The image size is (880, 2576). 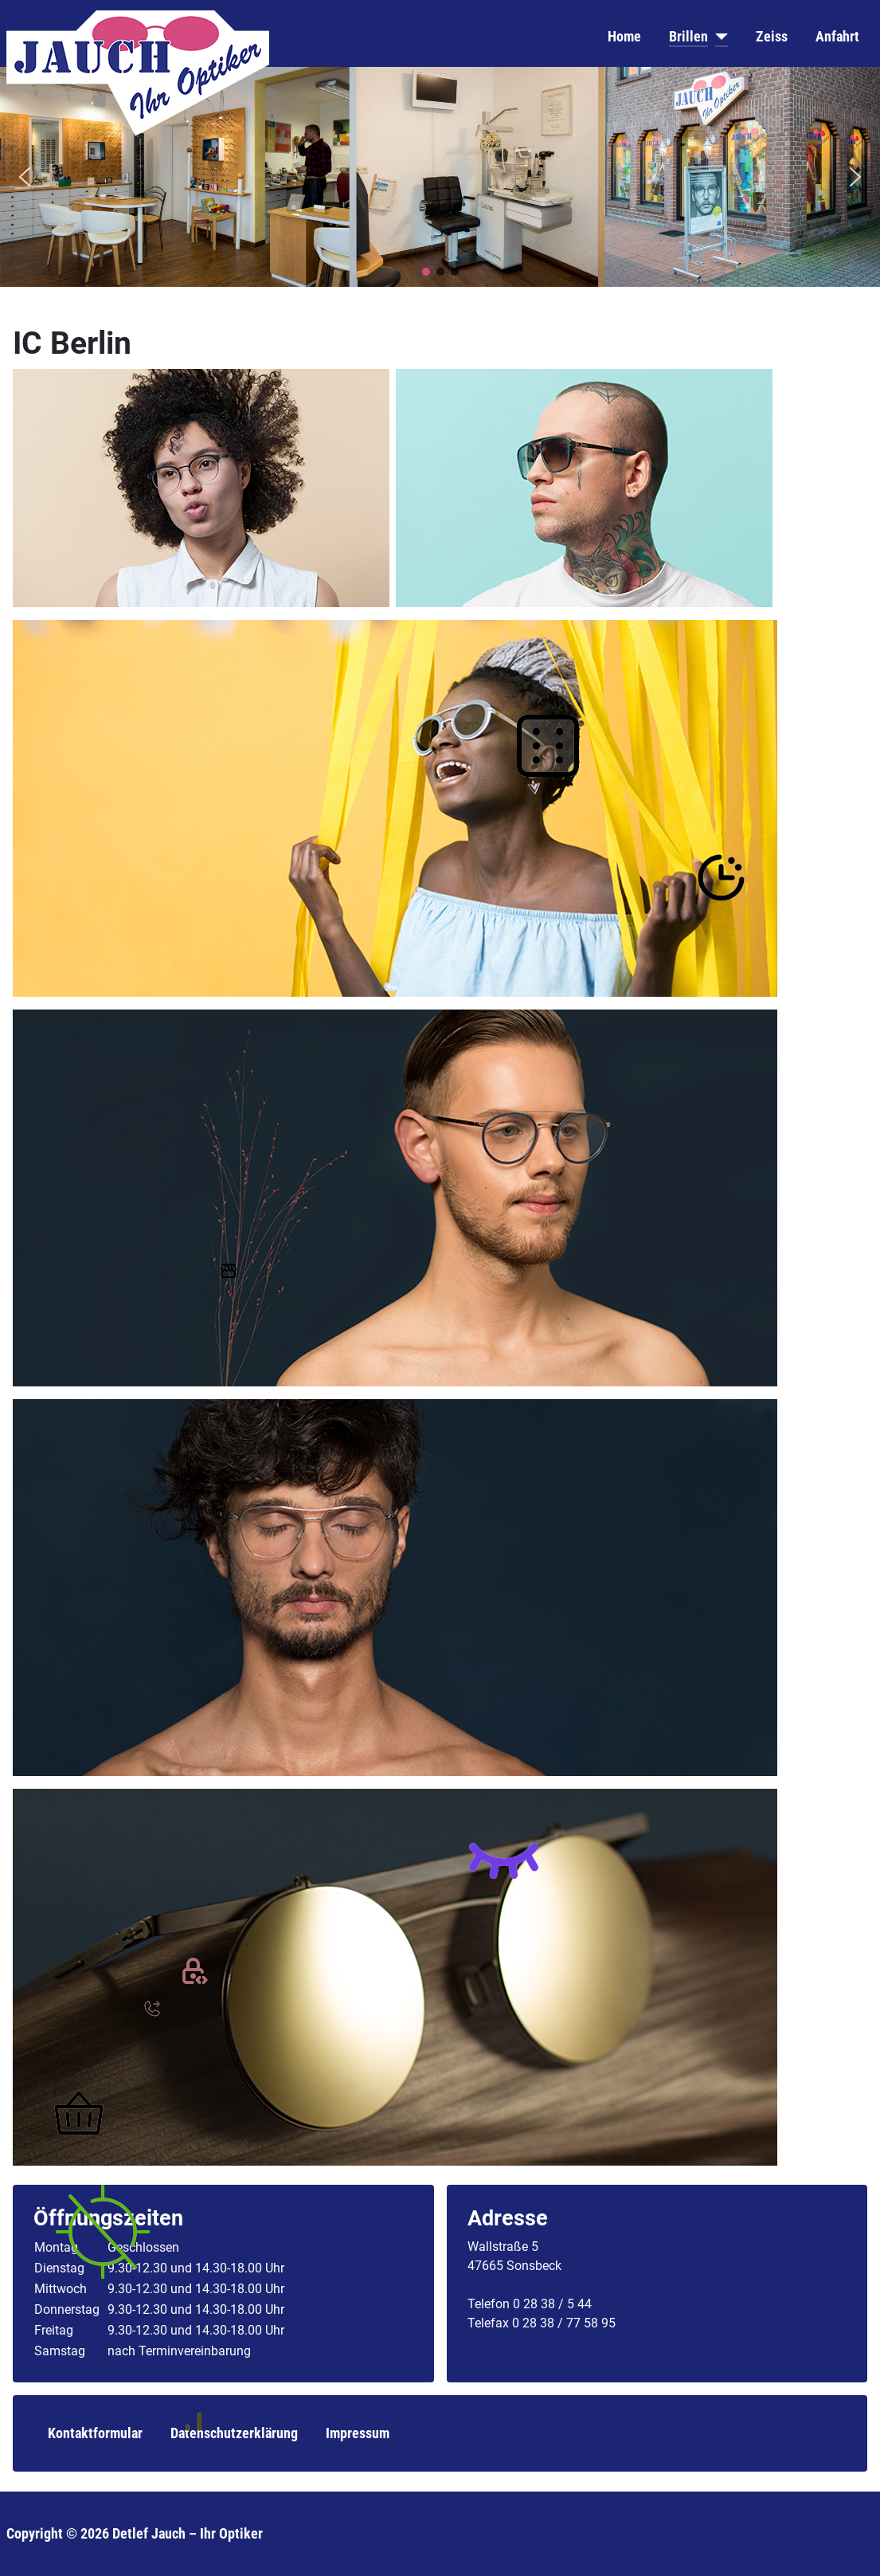 I want to click on view remaining time or countdown timer, so click(x=721, y=877).